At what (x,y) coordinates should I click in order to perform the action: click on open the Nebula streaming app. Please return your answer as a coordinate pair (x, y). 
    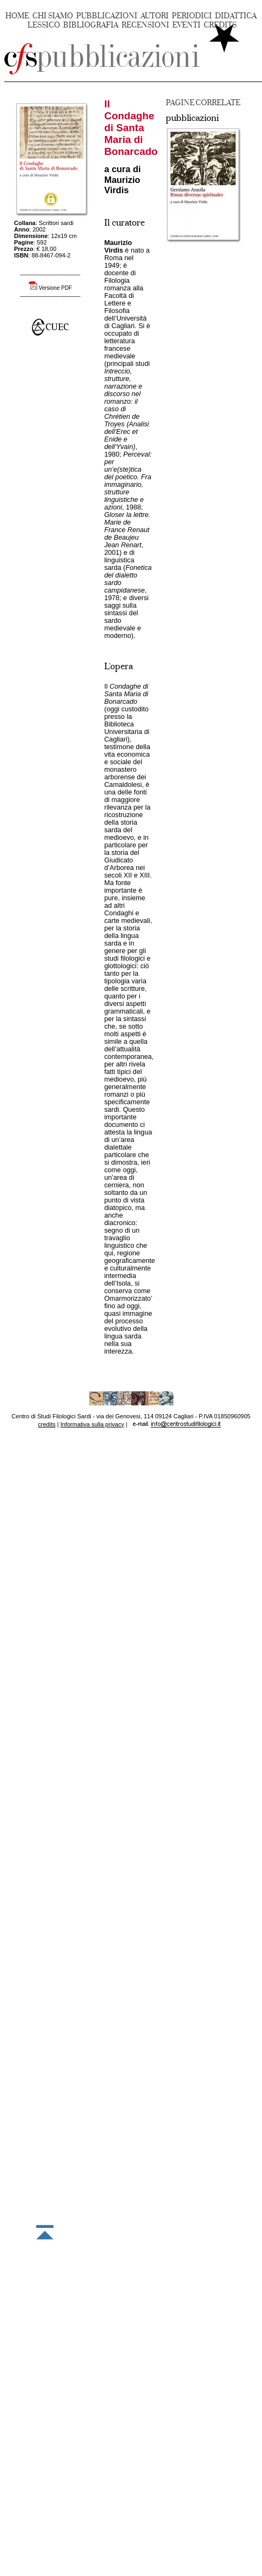
    Looking at the image, I should click on (224, 38).